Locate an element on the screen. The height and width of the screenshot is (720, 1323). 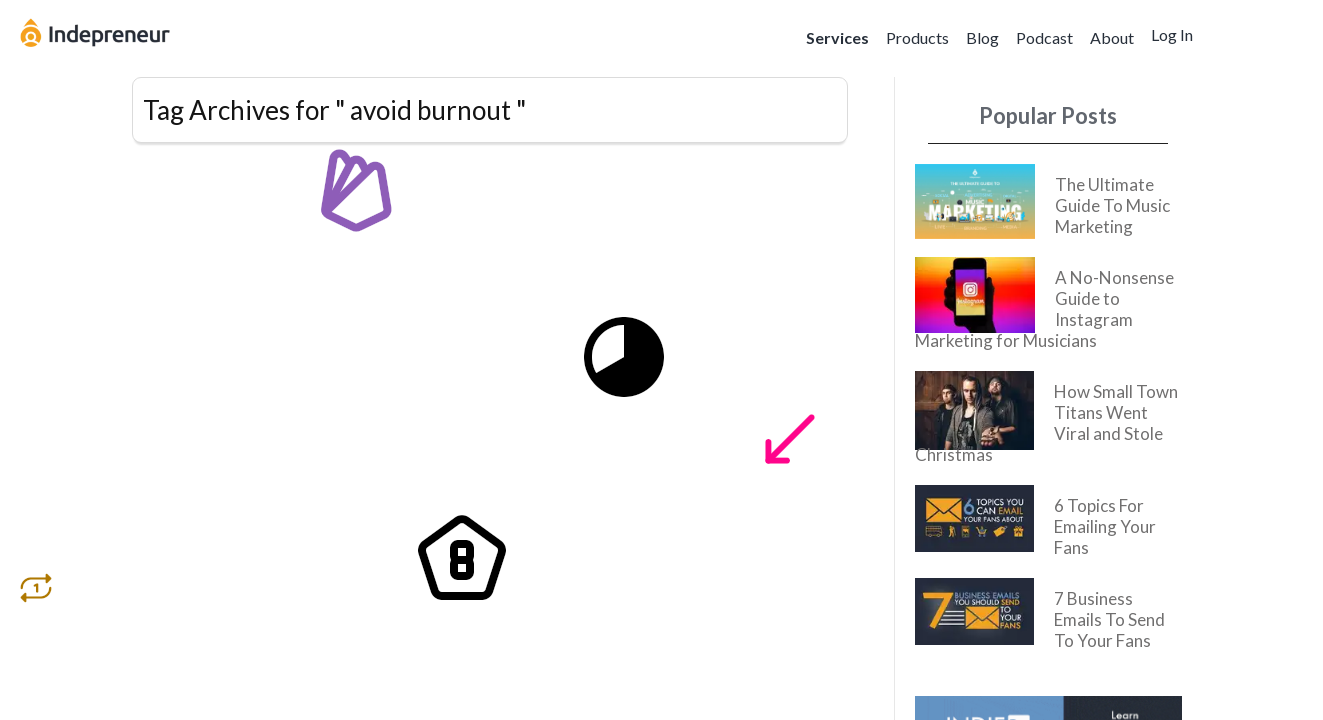
move item to the bottom-left corner is located at coordinates (790, 439).